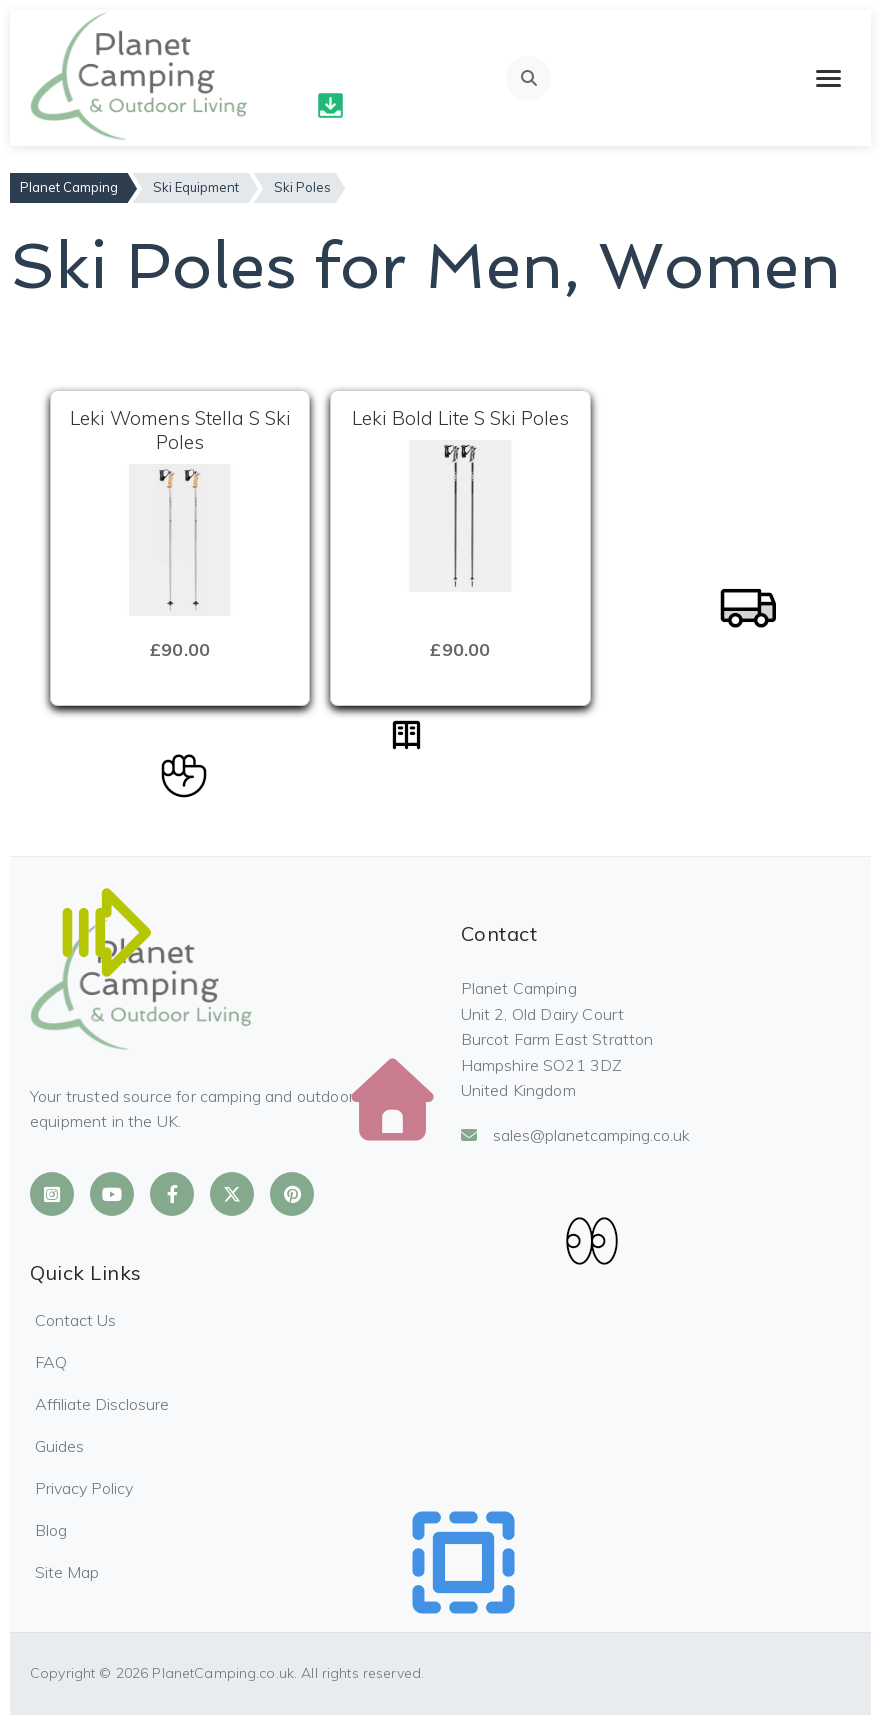  What do you see at coordinates (406, 734) in the screenshot?
I see `access storage lockers` at bounding box center [406, 734].